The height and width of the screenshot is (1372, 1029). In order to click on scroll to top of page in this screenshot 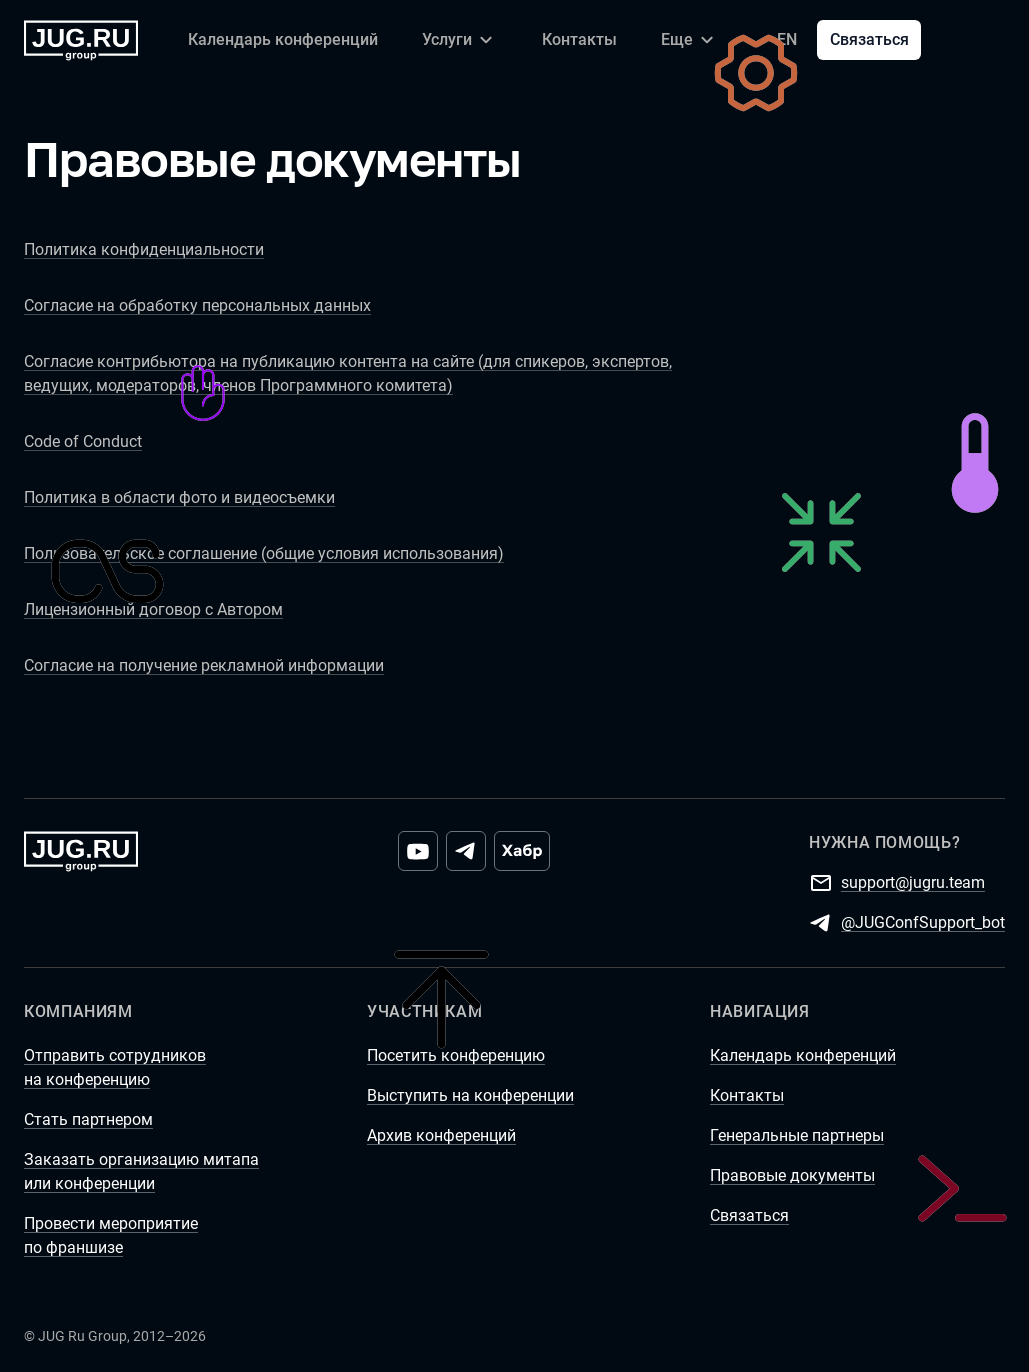, I will do `click(441, 997)`.